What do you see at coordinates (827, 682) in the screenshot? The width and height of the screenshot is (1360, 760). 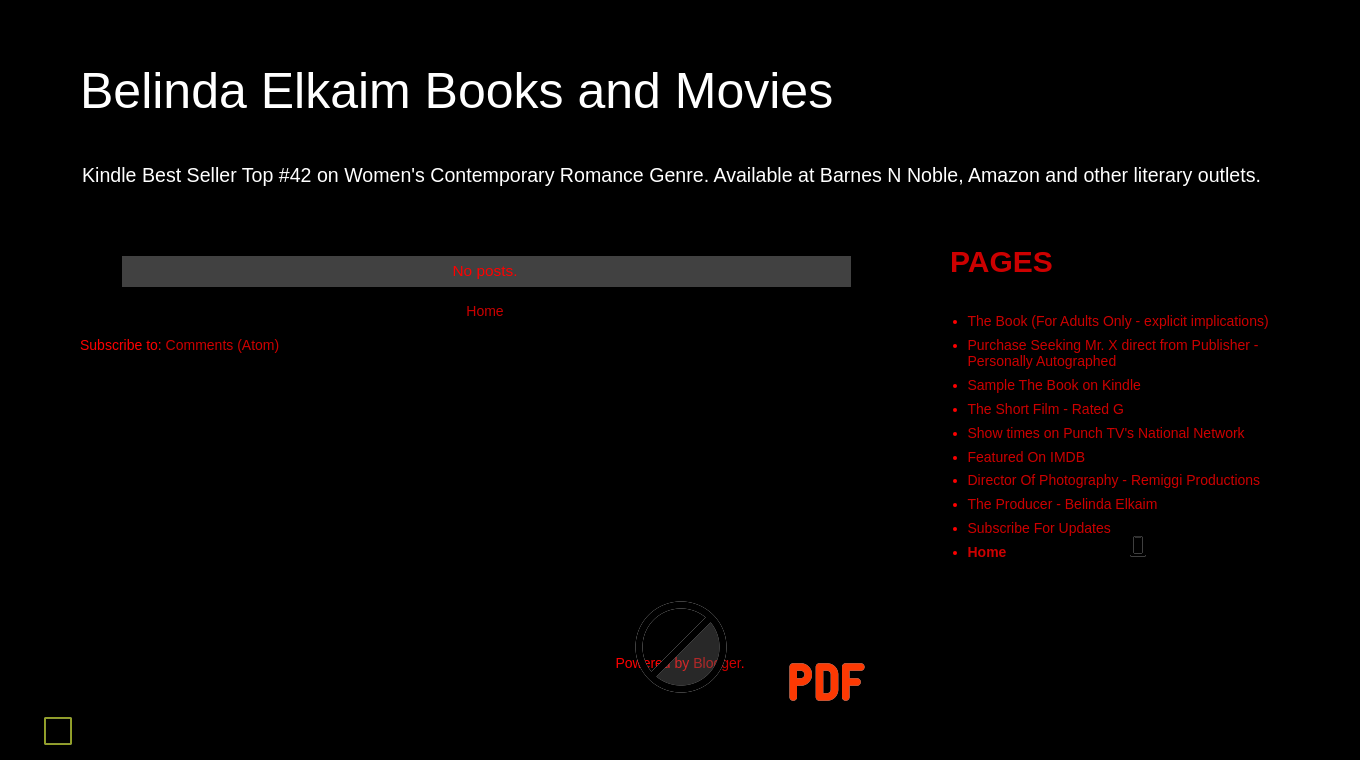 I see `view or open a PDF document` at bounding box center [827, 682].